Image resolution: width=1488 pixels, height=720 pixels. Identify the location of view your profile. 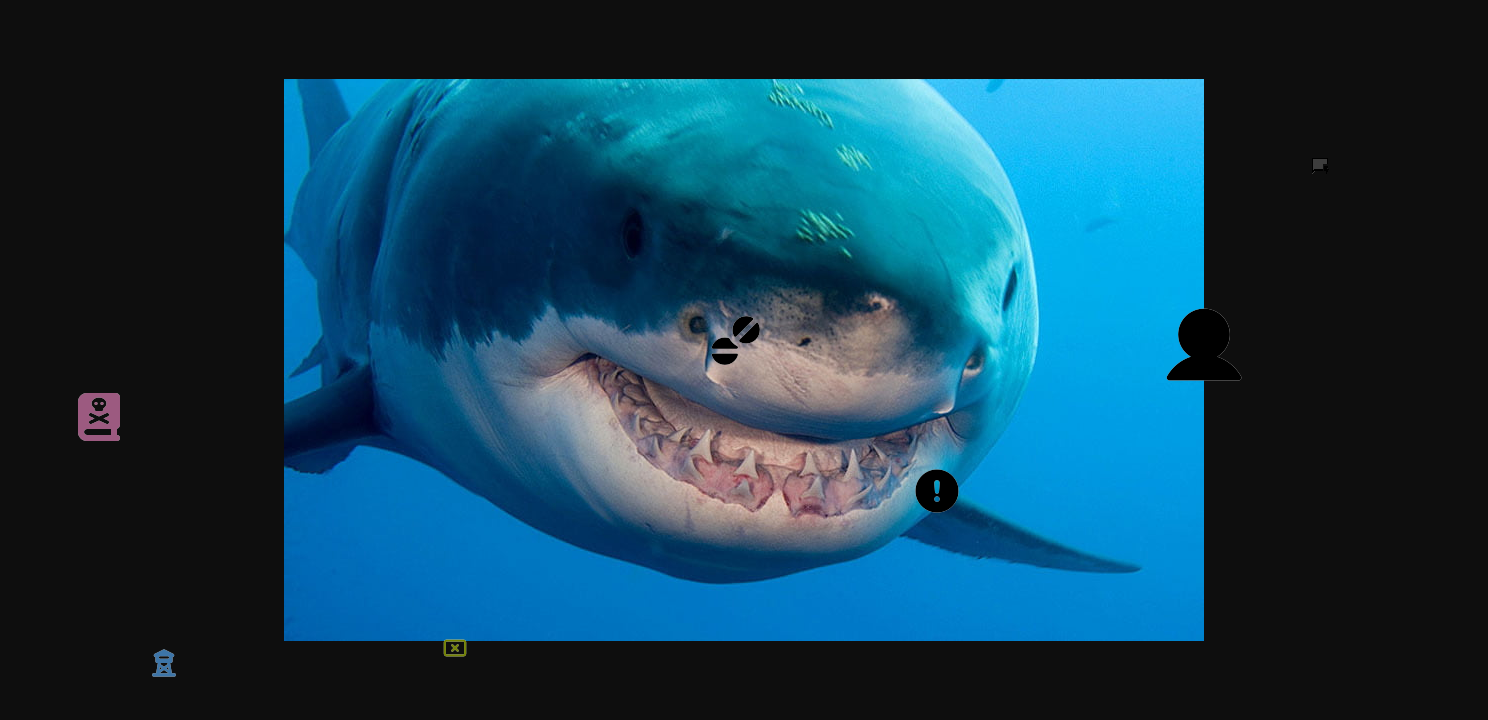
(1204, 346).